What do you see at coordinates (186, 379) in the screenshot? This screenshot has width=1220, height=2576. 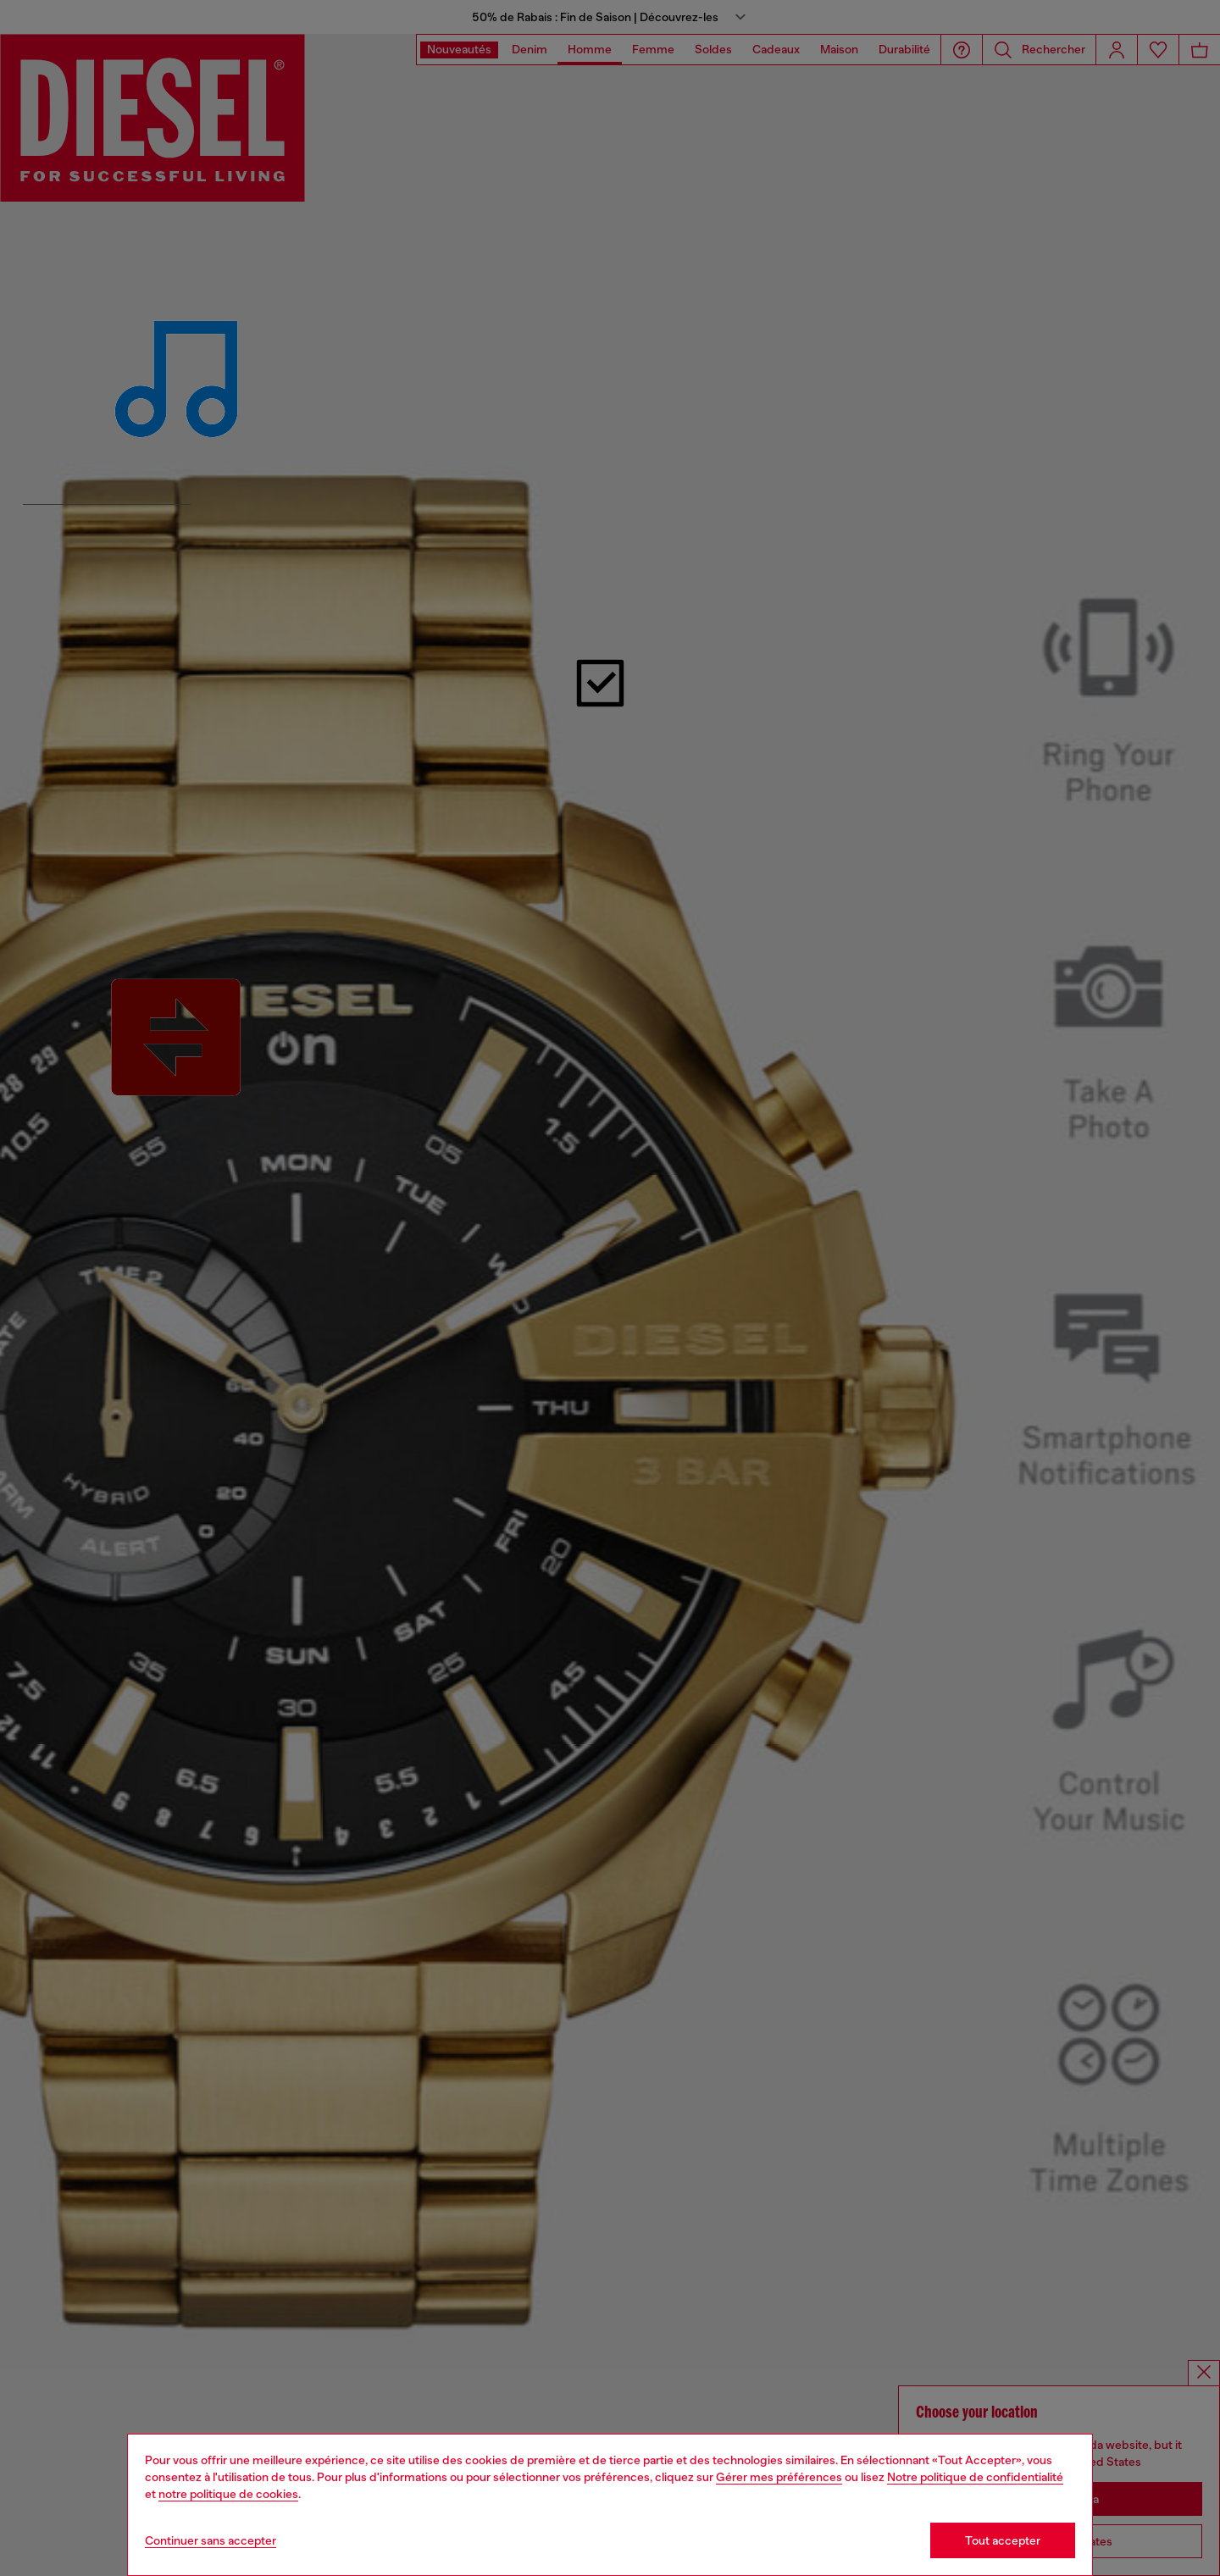 I see `access music library or player` at bounding box center [186, 379].